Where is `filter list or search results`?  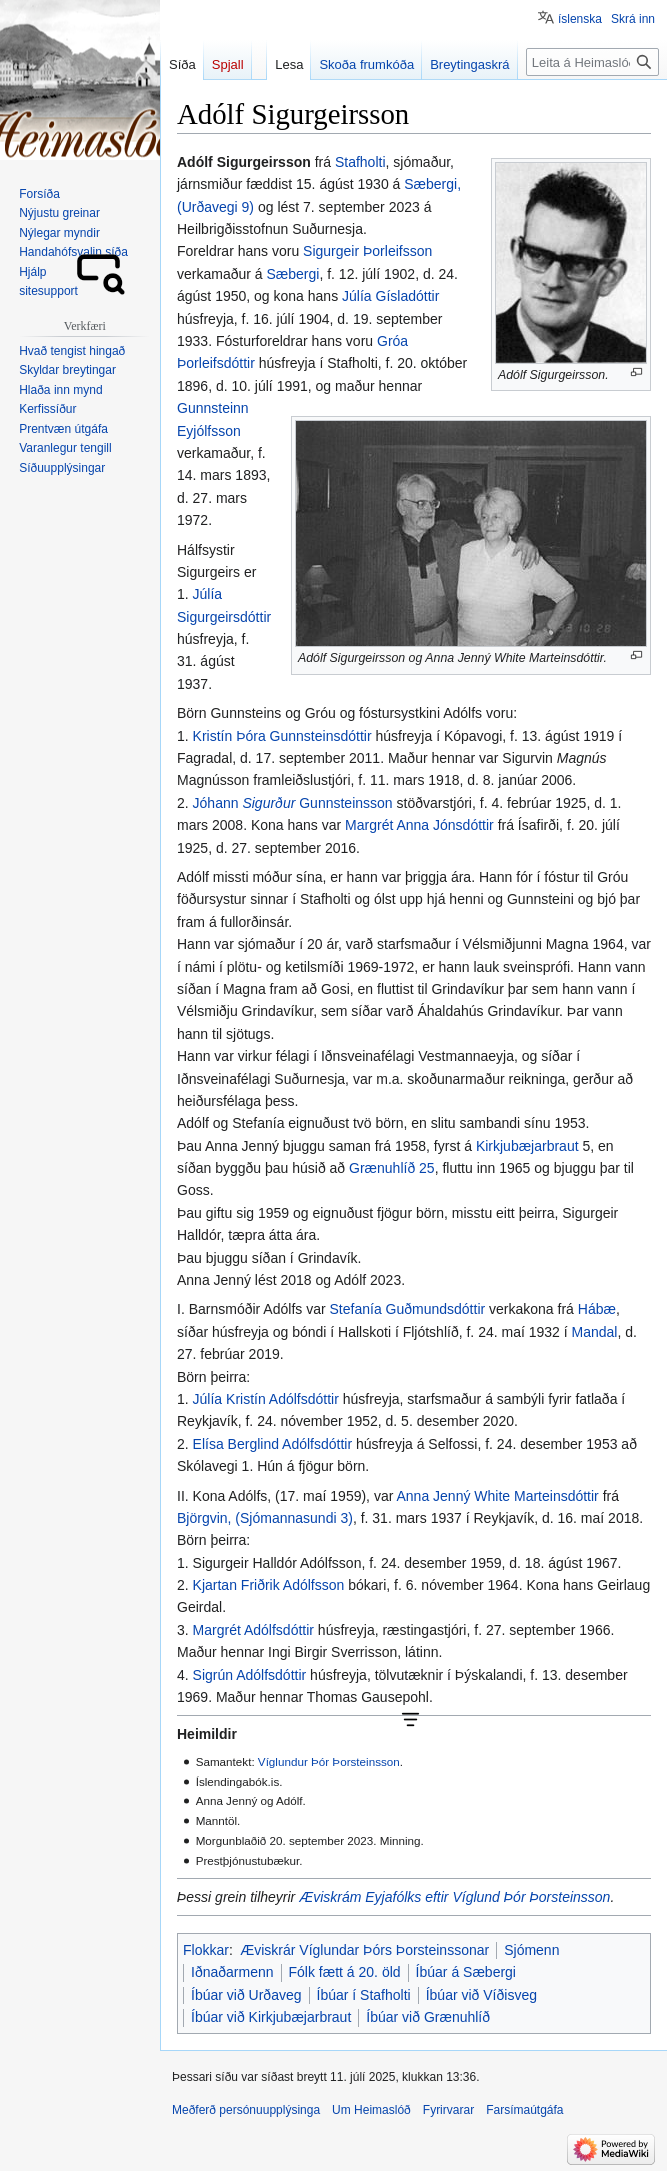
filter list or search results is located at coordinates (410, 1719).